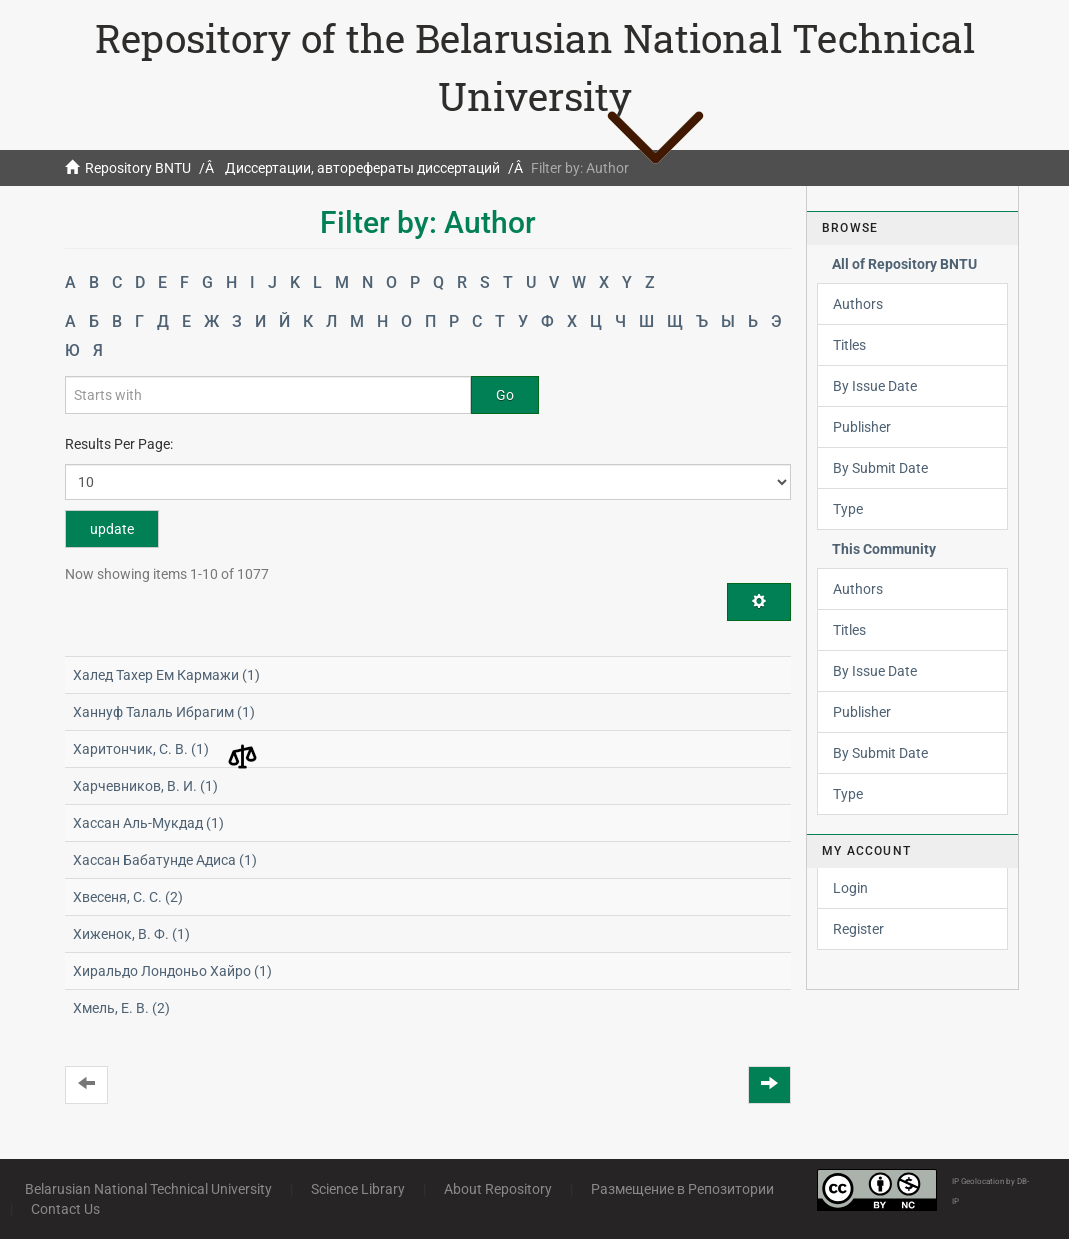  I want to click on access legal terms or policies, so click(242, 756).